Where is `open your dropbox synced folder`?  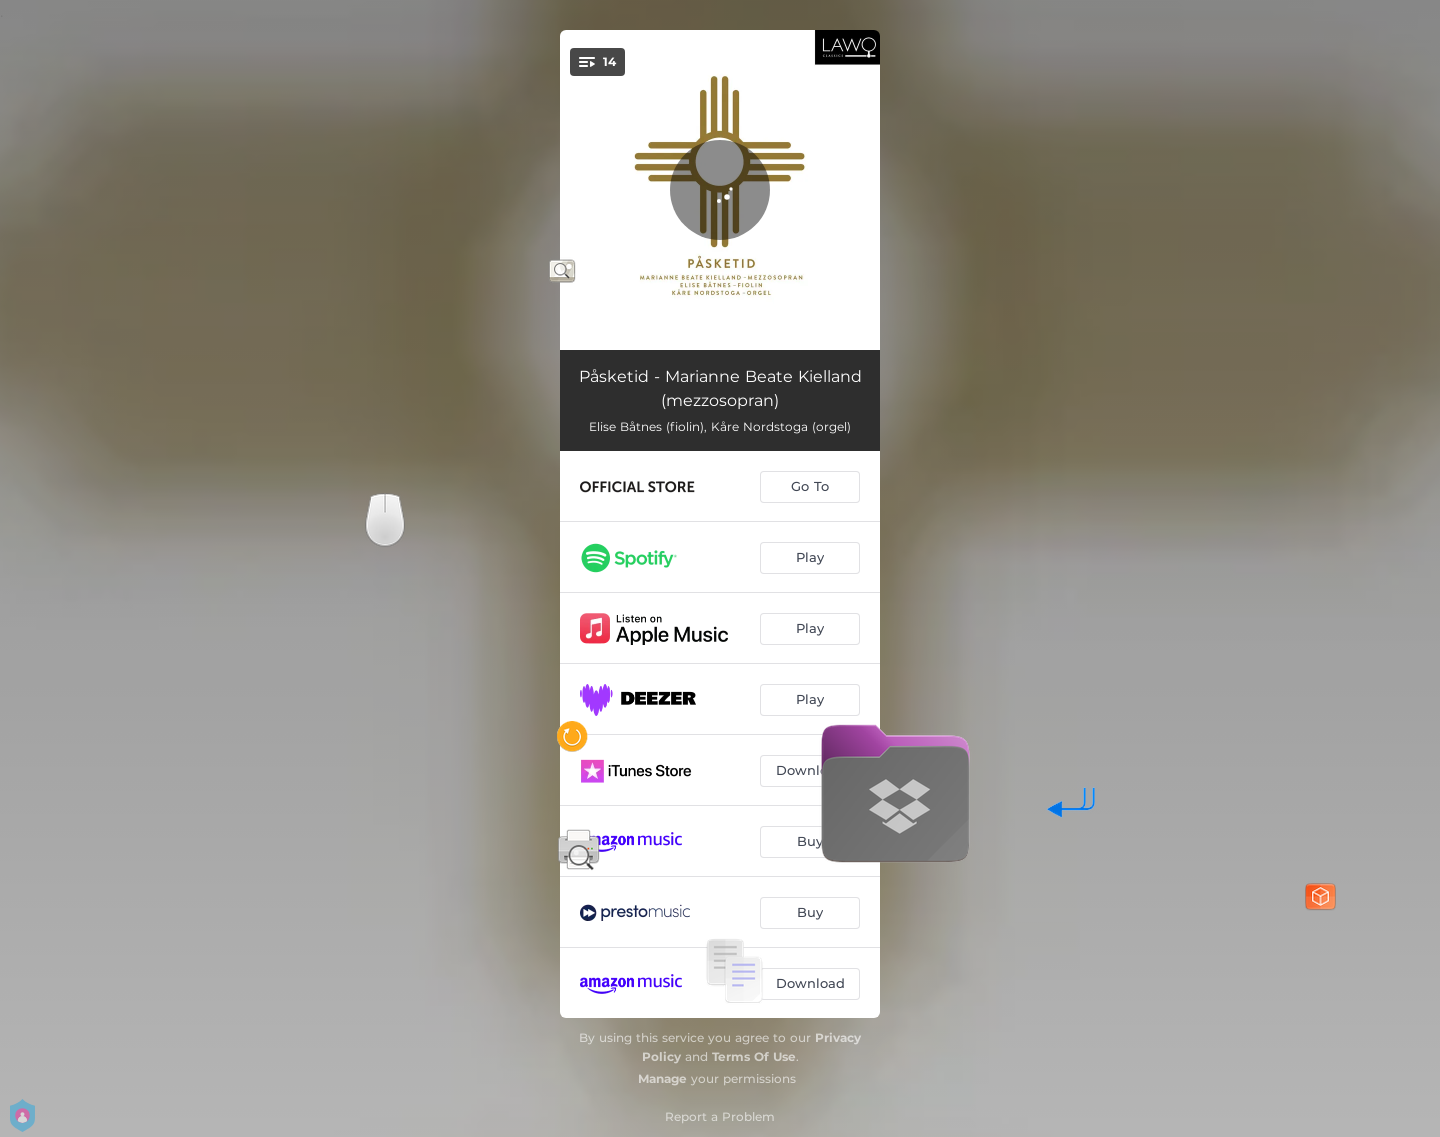 open your dropbox synced folder is located at coordinates (895, 793).